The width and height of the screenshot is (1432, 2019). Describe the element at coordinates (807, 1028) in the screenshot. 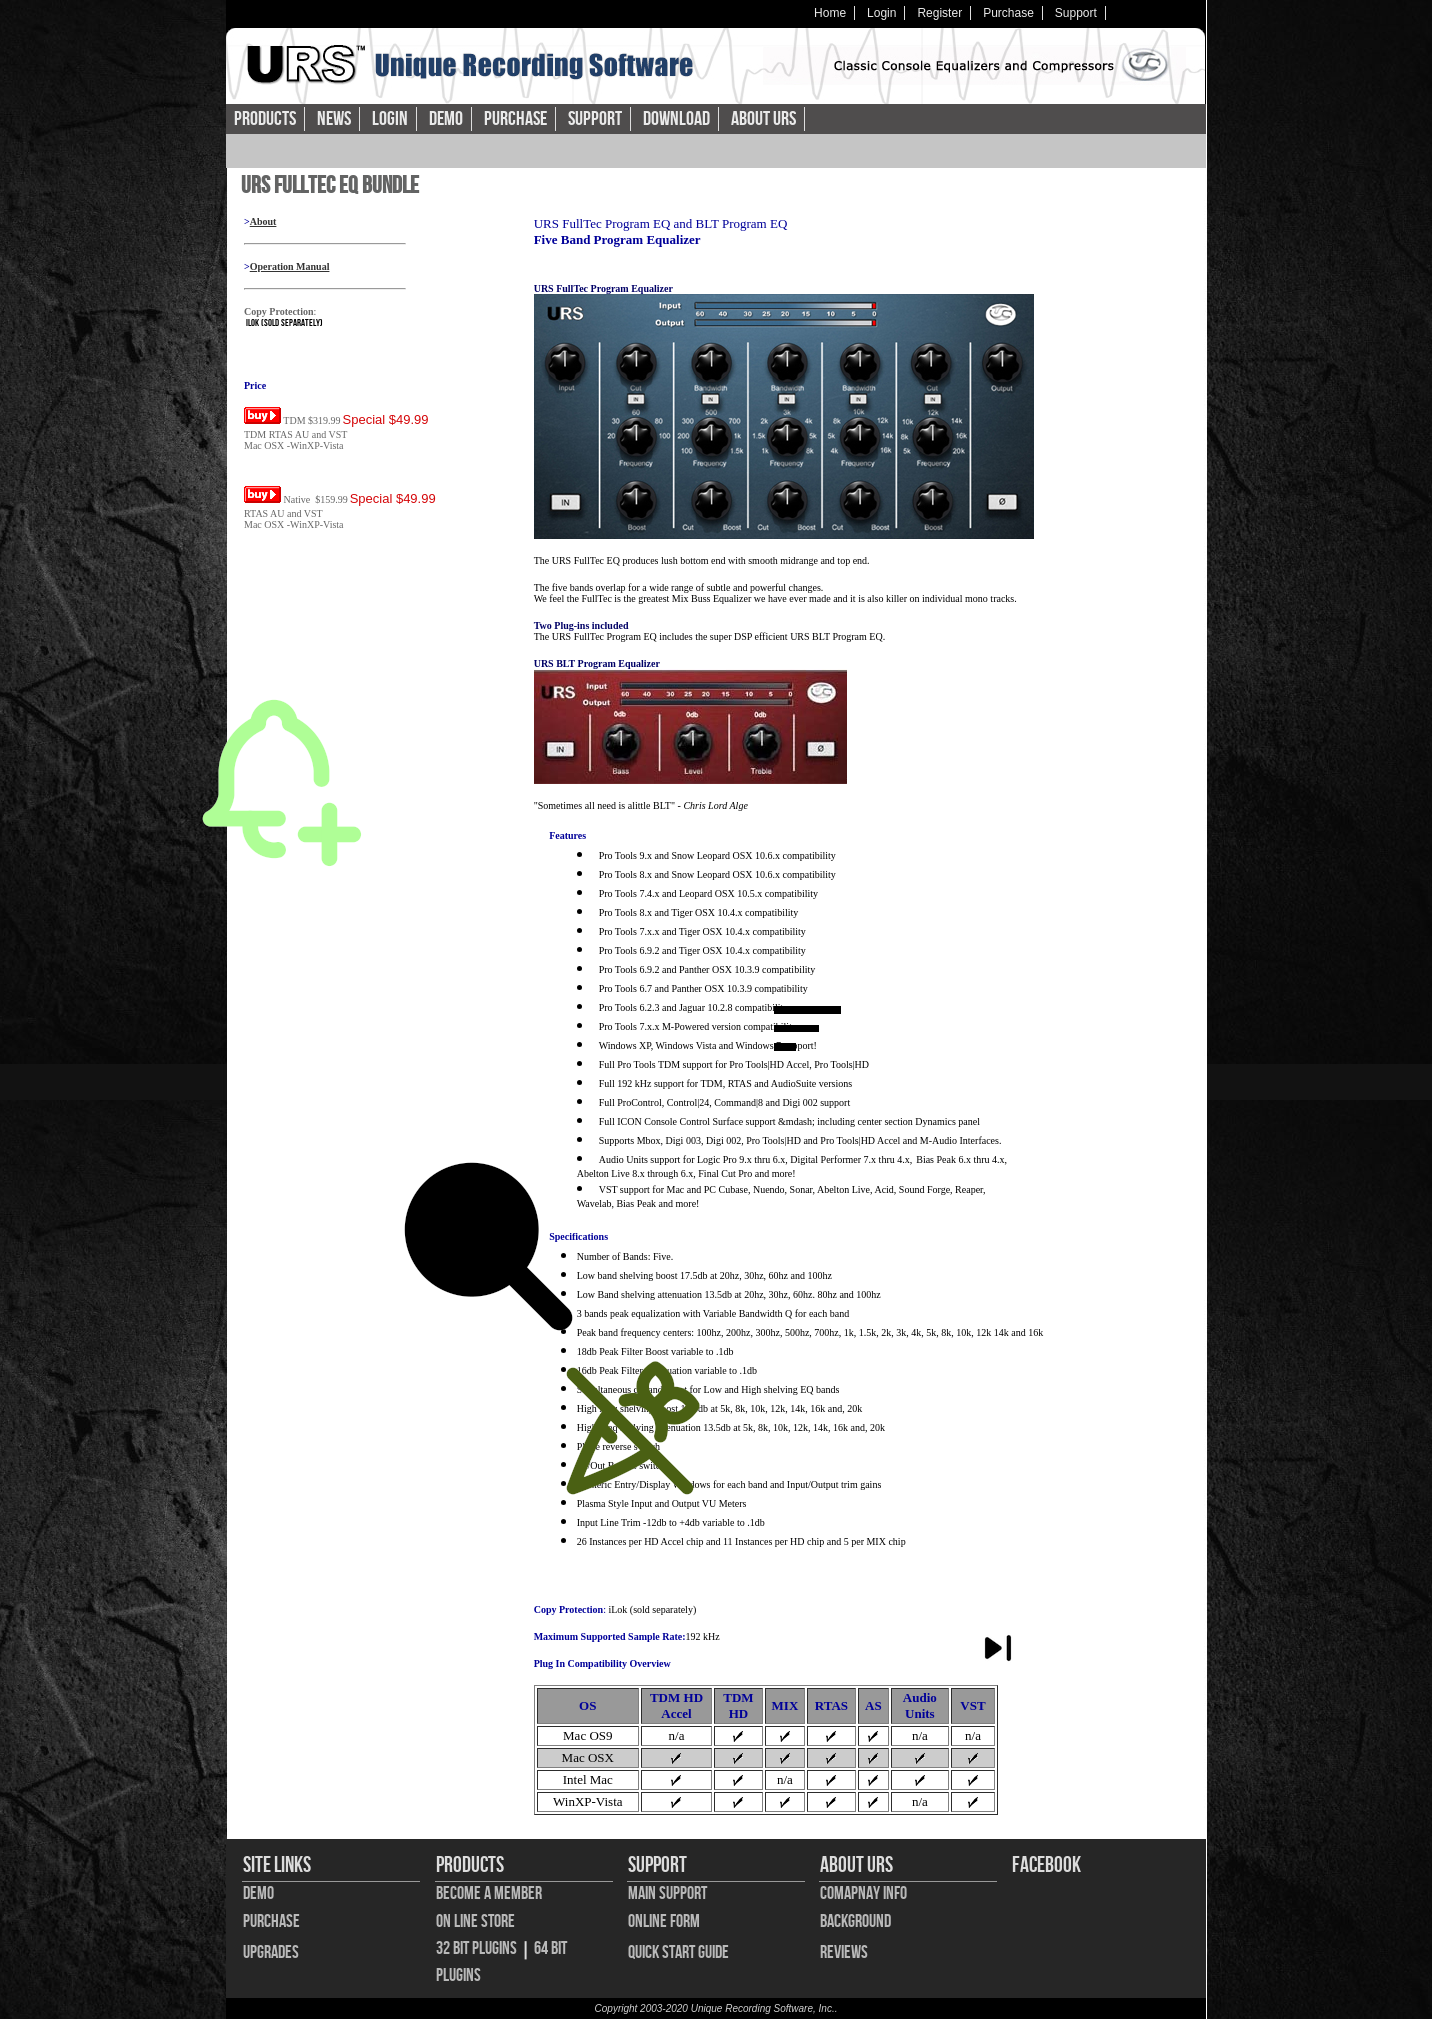

I see `sort list items by criteria` at that location.